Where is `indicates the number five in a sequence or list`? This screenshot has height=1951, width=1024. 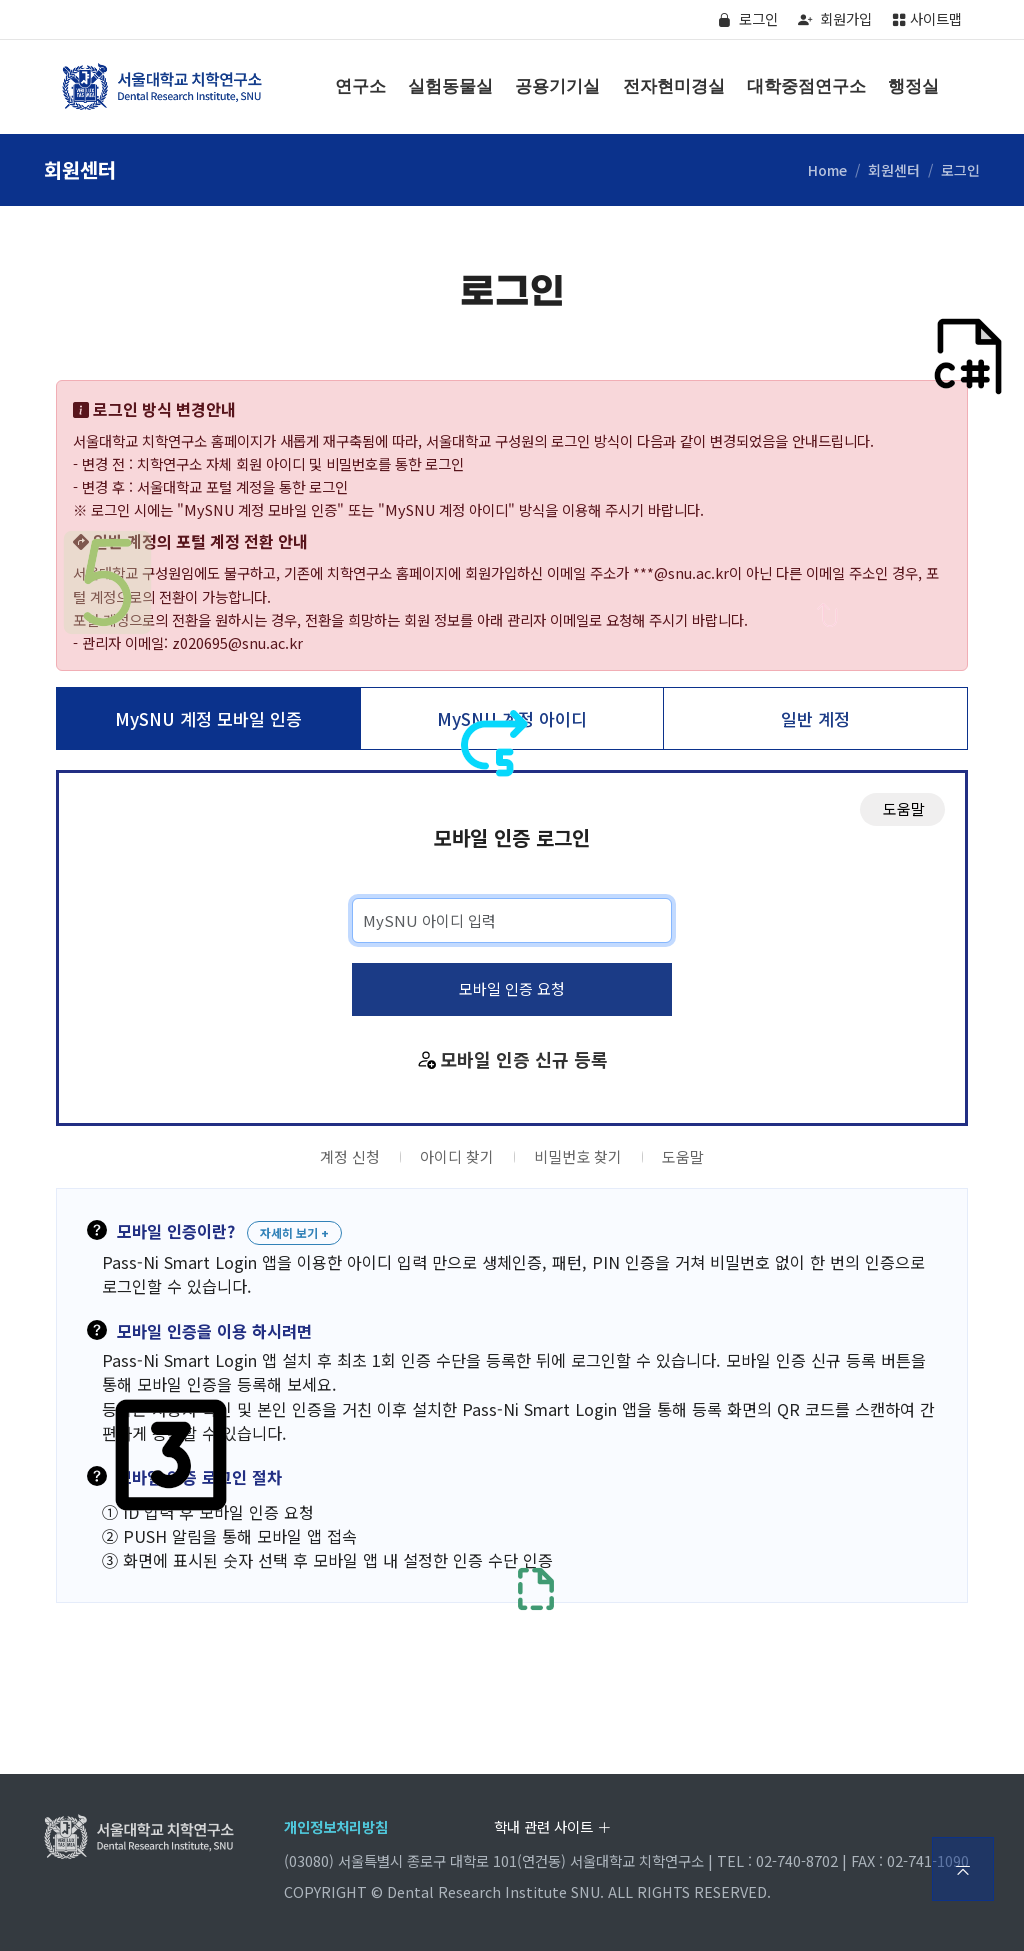
indicates the number five in a sequence or list is located at coordinates (107, 582).